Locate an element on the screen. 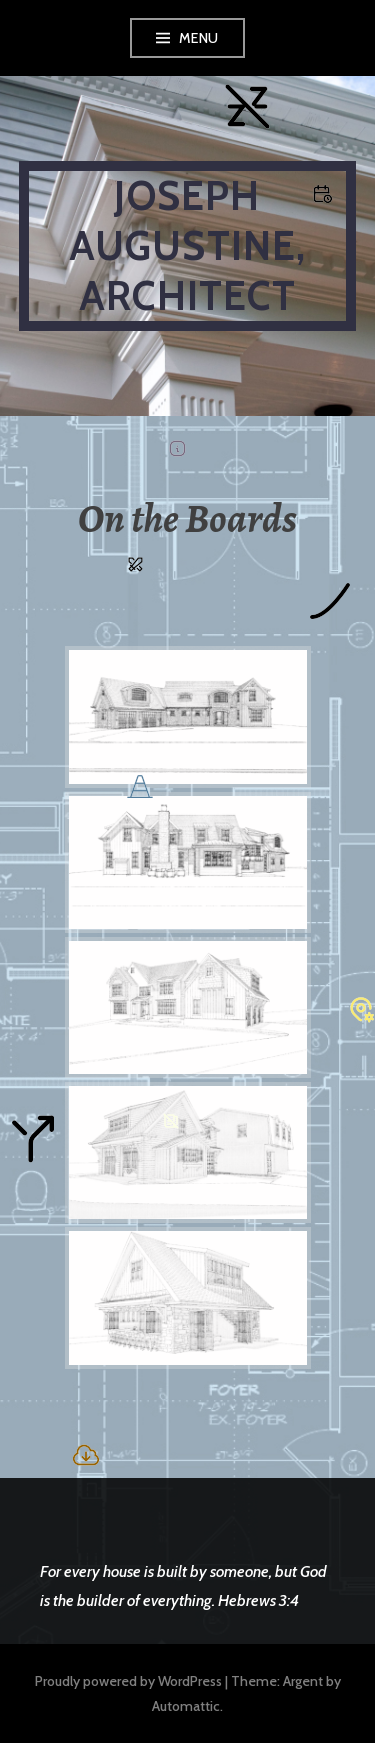  disable news feed notifications is located at coordinates (171, 1121).